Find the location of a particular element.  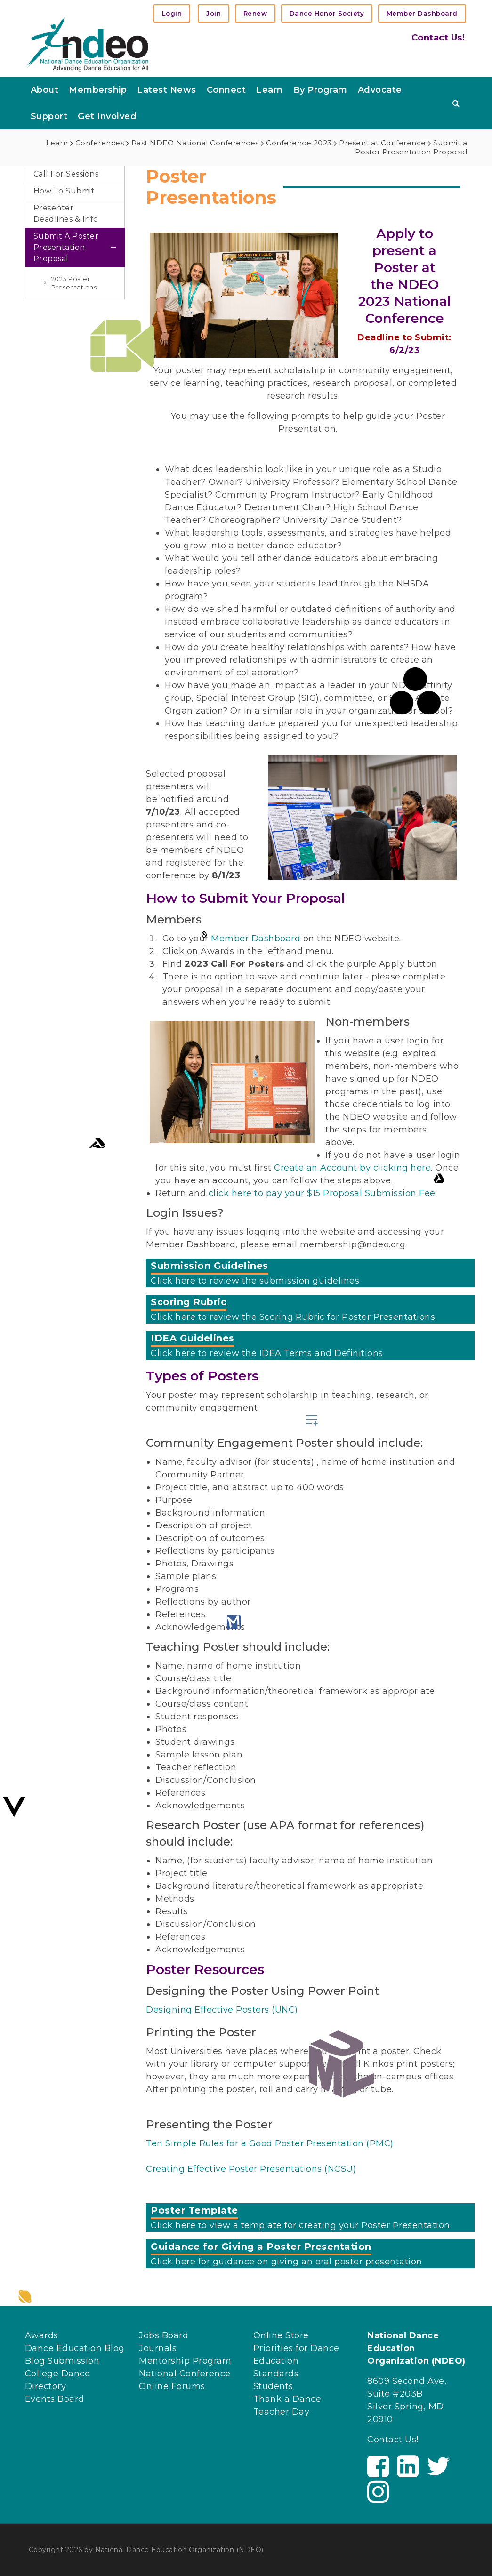

vitess database clustering platform logo is located at coordinates (14, 1807).